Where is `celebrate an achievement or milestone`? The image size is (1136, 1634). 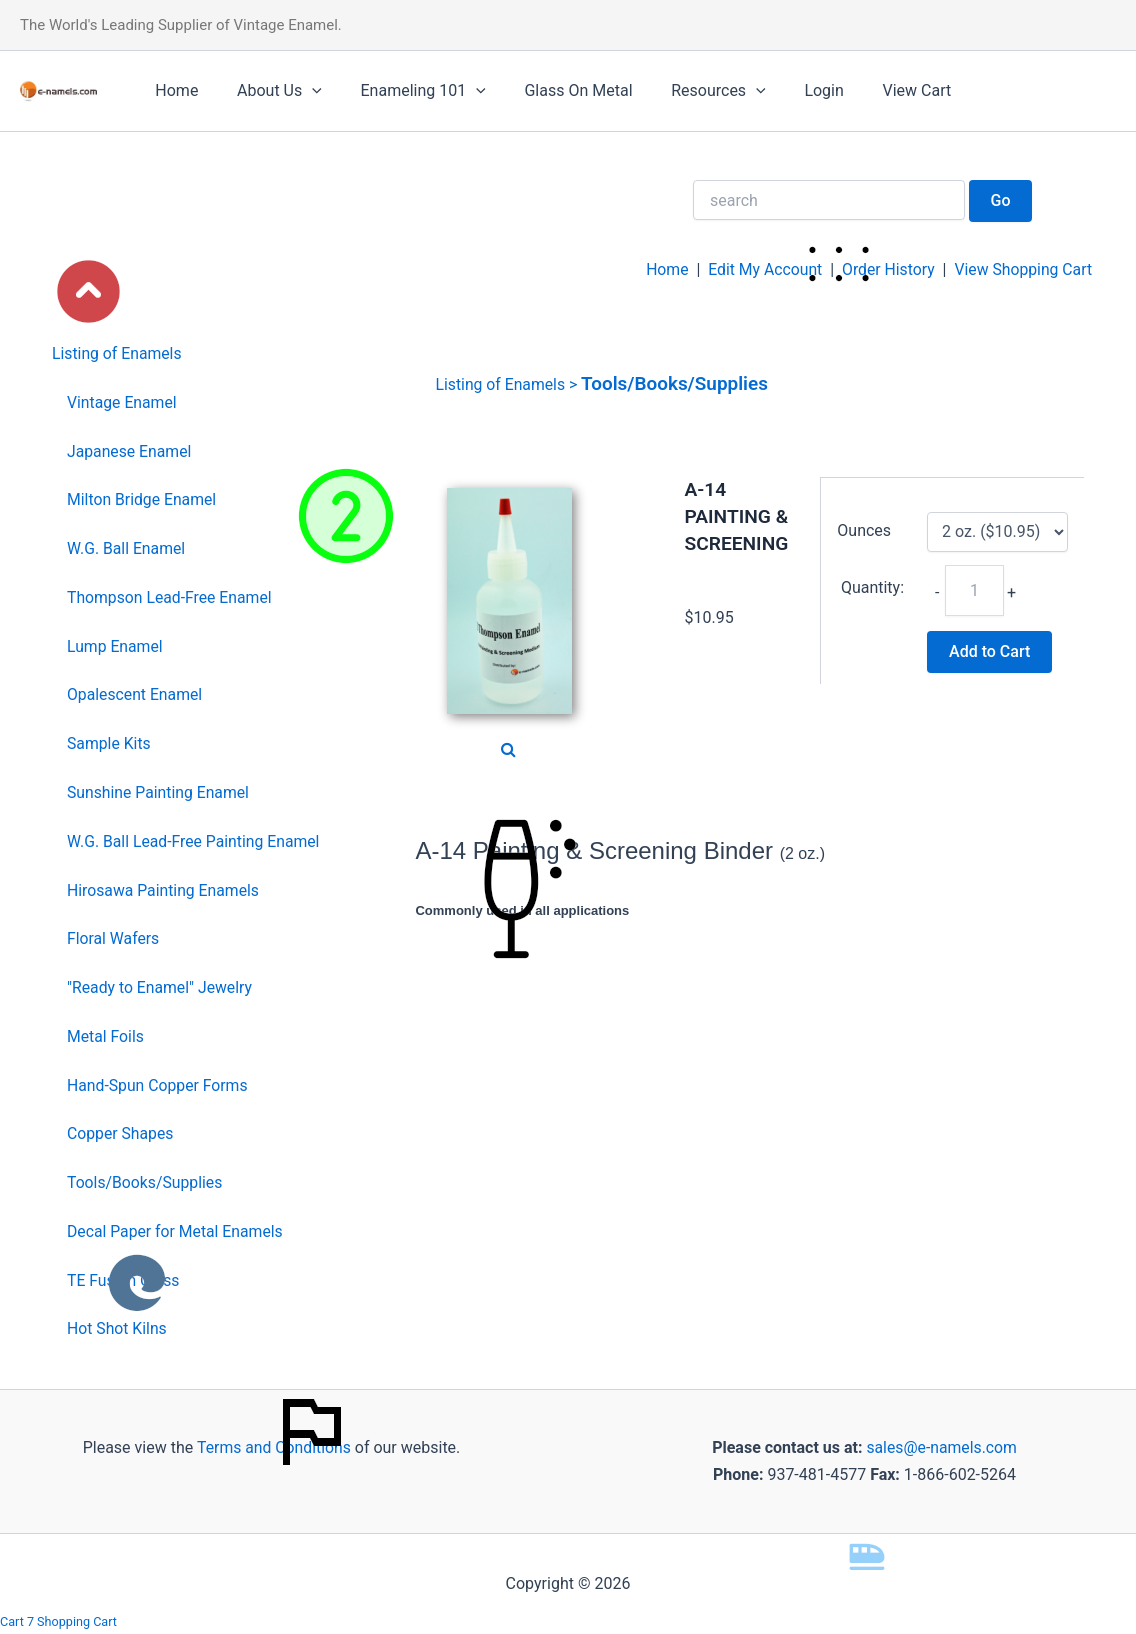 celebrate an achievement or milestone is located at coordinates (516, 889).